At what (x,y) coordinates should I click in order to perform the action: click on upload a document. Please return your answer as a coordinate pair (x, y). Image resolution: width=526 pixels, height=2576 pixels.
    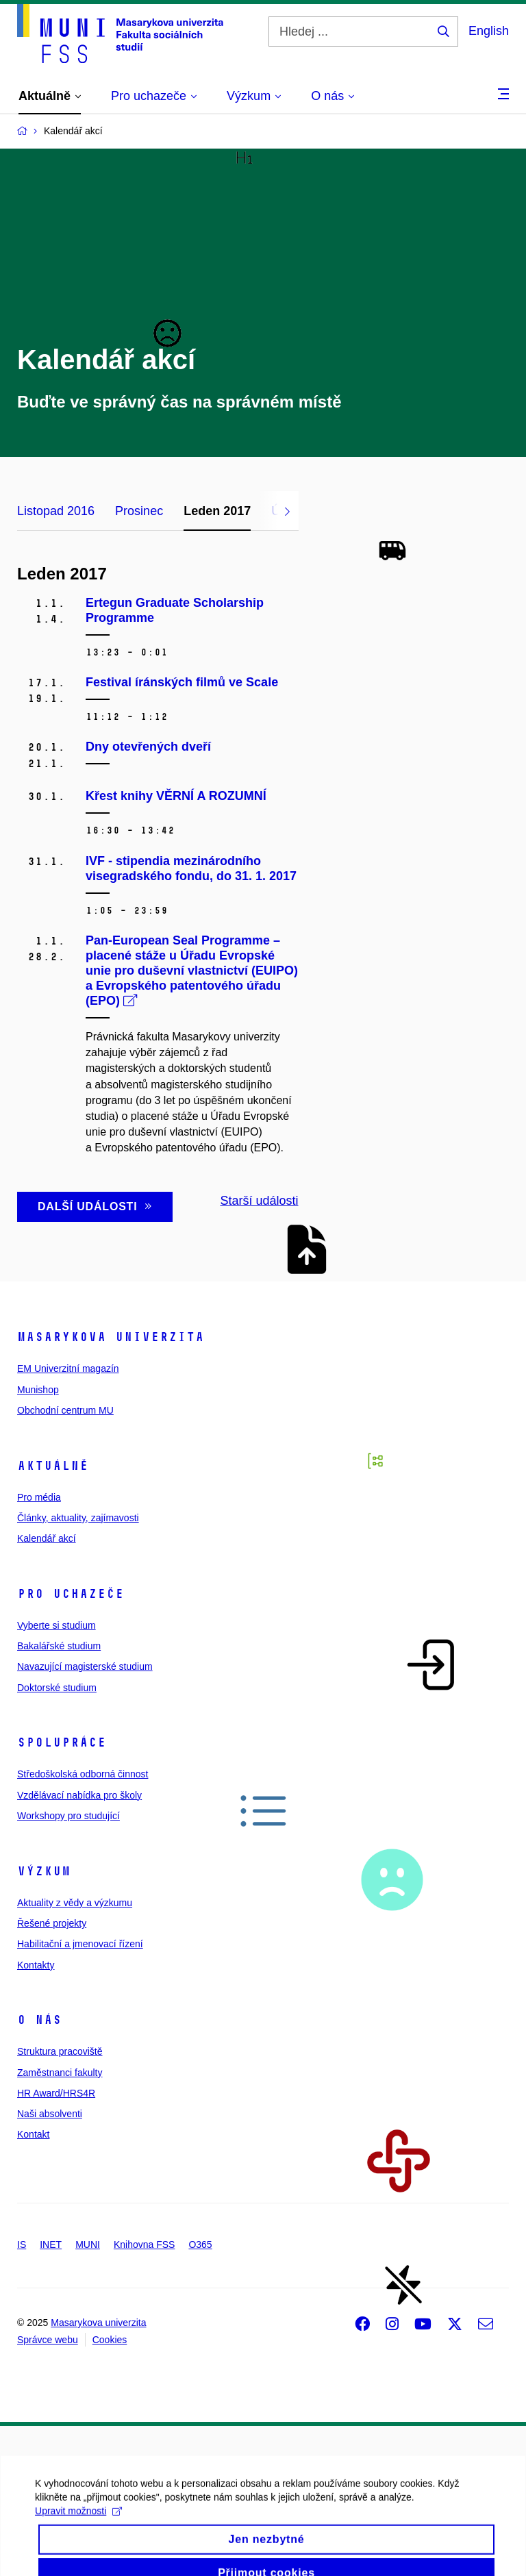
    Looking at the image, I should click on (307, 1249).